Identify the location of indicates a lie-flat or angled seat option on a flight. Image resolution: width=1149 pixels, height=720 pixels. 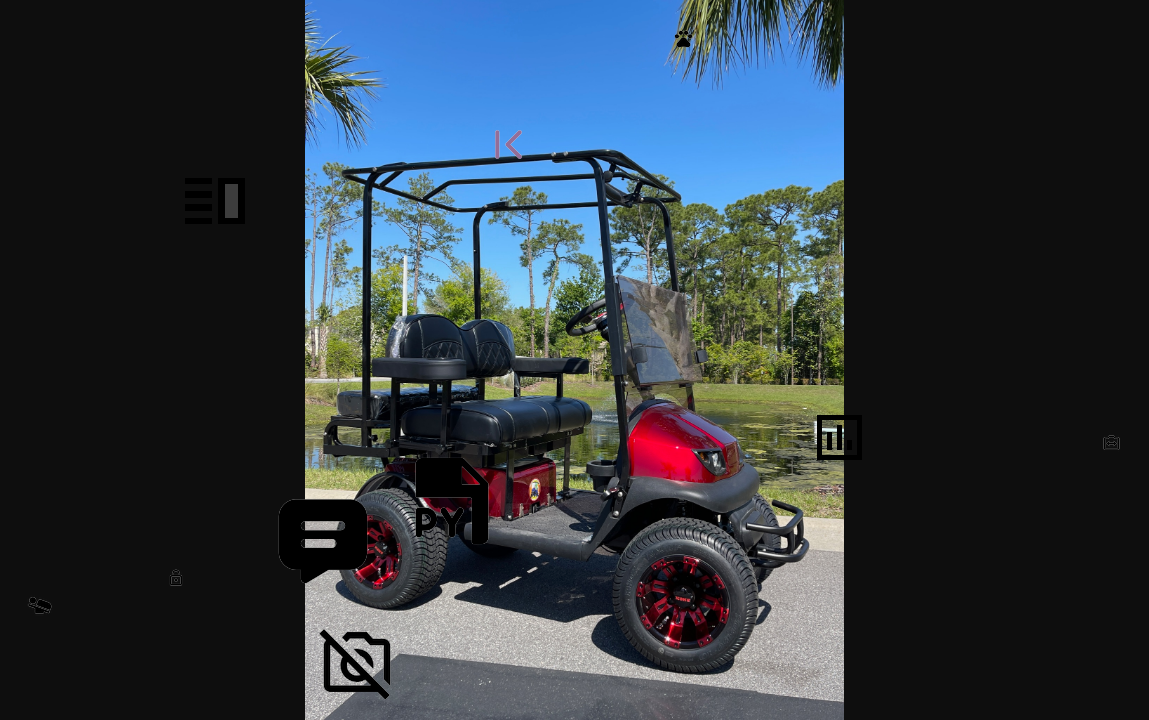
(39, 605).